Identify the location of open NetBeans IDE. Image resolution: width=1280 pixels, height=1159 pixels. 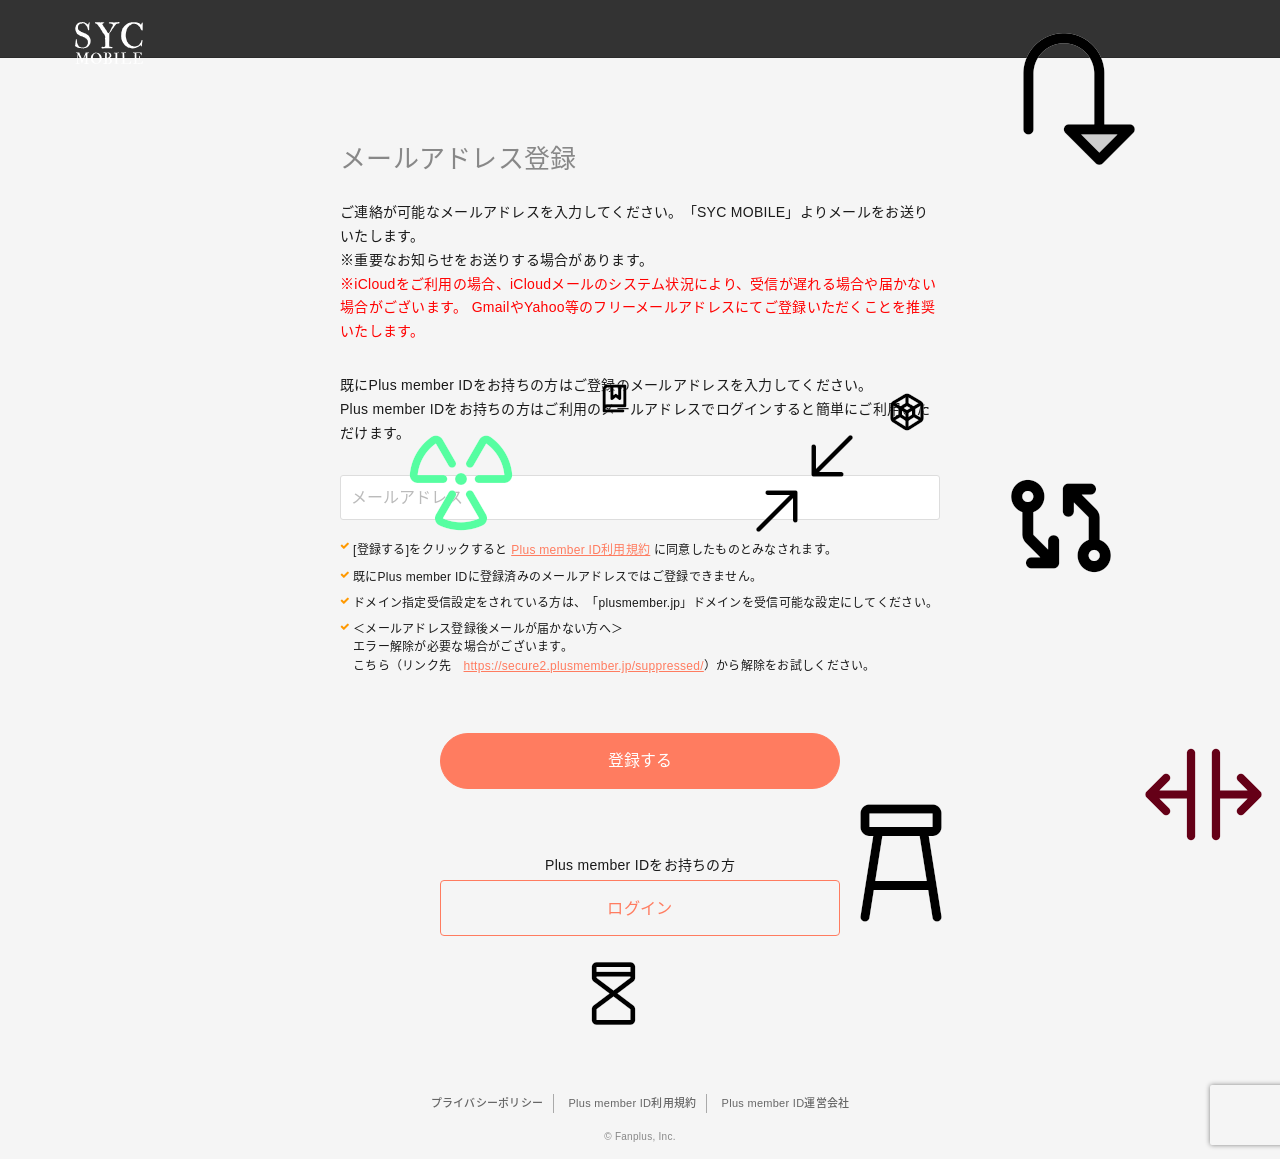
(907, 412).